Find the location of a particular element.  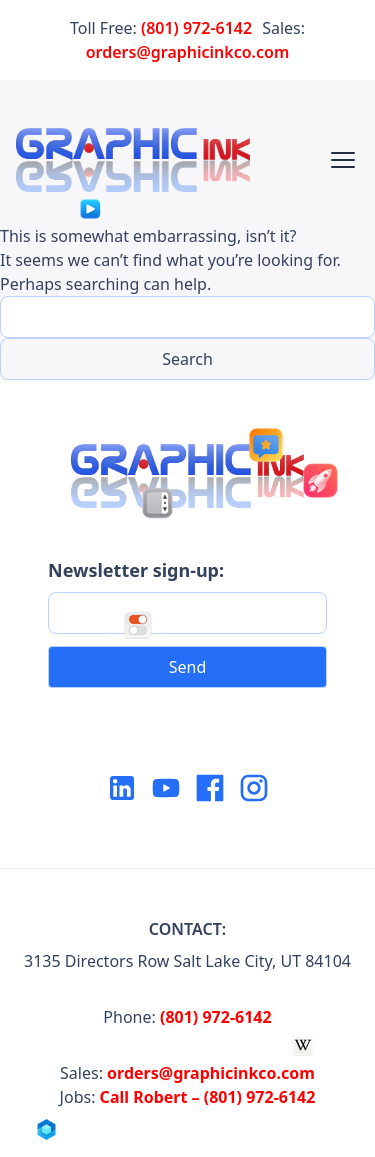

adjust scroll bar behavior settings is located at coordinates (157, 503).